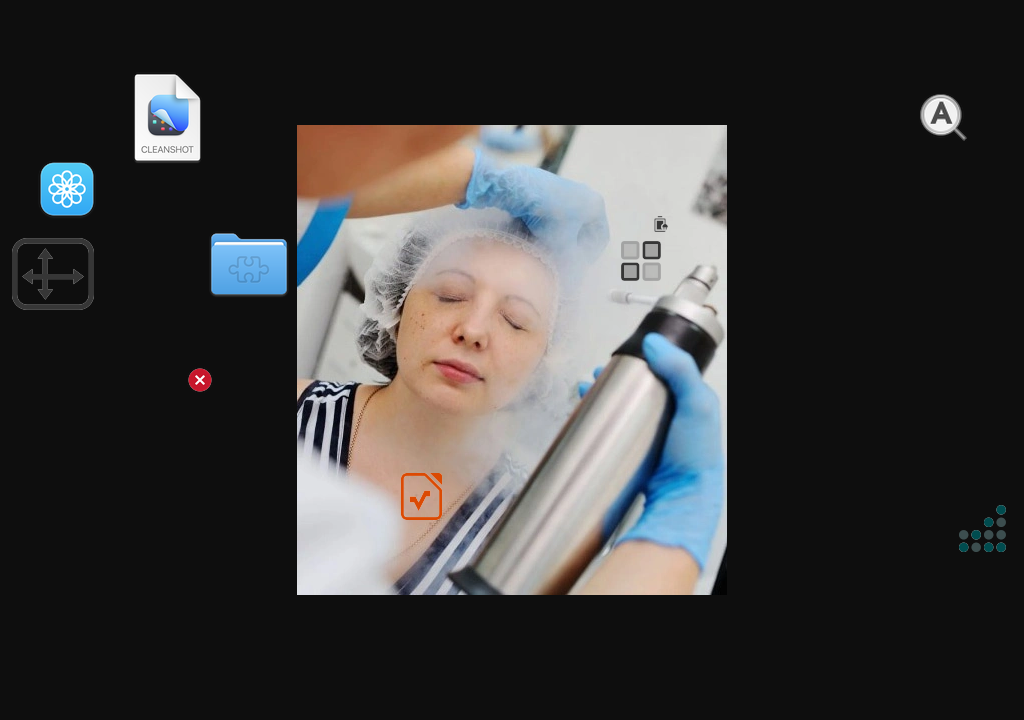 The width and height of the screenshot is (1024, 720). What do you see at coordinates (943, 117) in the screenshot?
I see `search within file contents` at bounding box center [943, 117].